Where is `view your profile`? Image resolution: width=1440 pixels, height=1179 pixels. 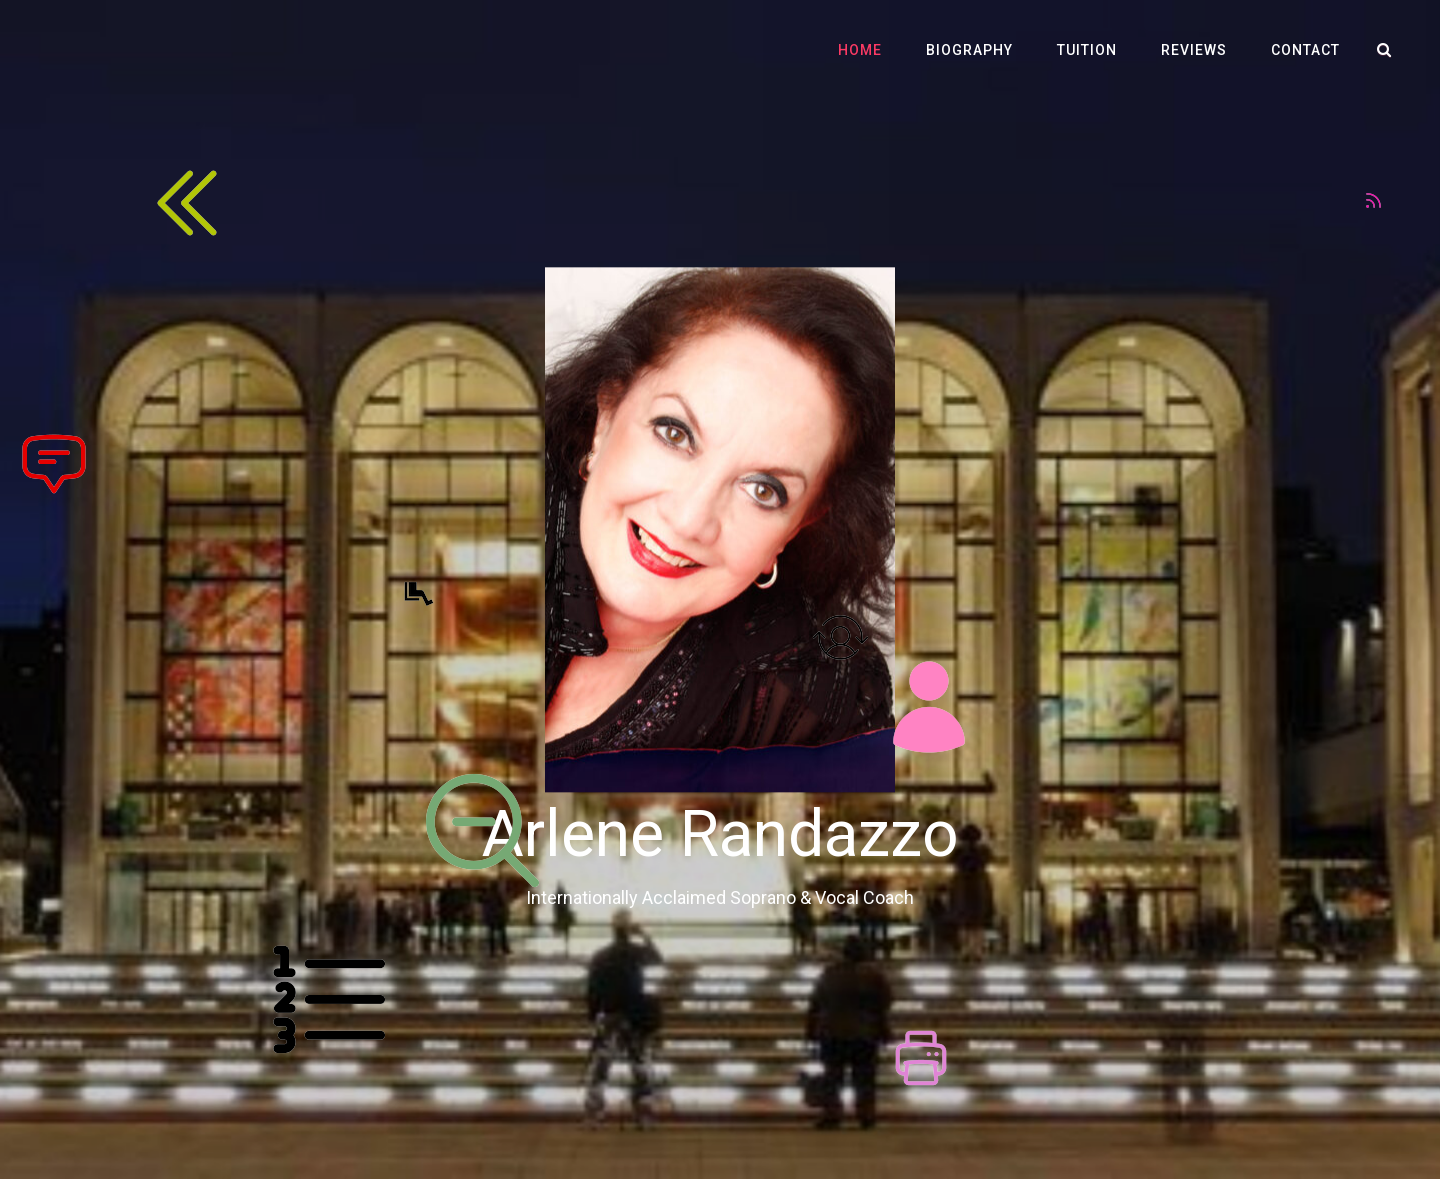 view your profile is located at coordinates (929, 707).